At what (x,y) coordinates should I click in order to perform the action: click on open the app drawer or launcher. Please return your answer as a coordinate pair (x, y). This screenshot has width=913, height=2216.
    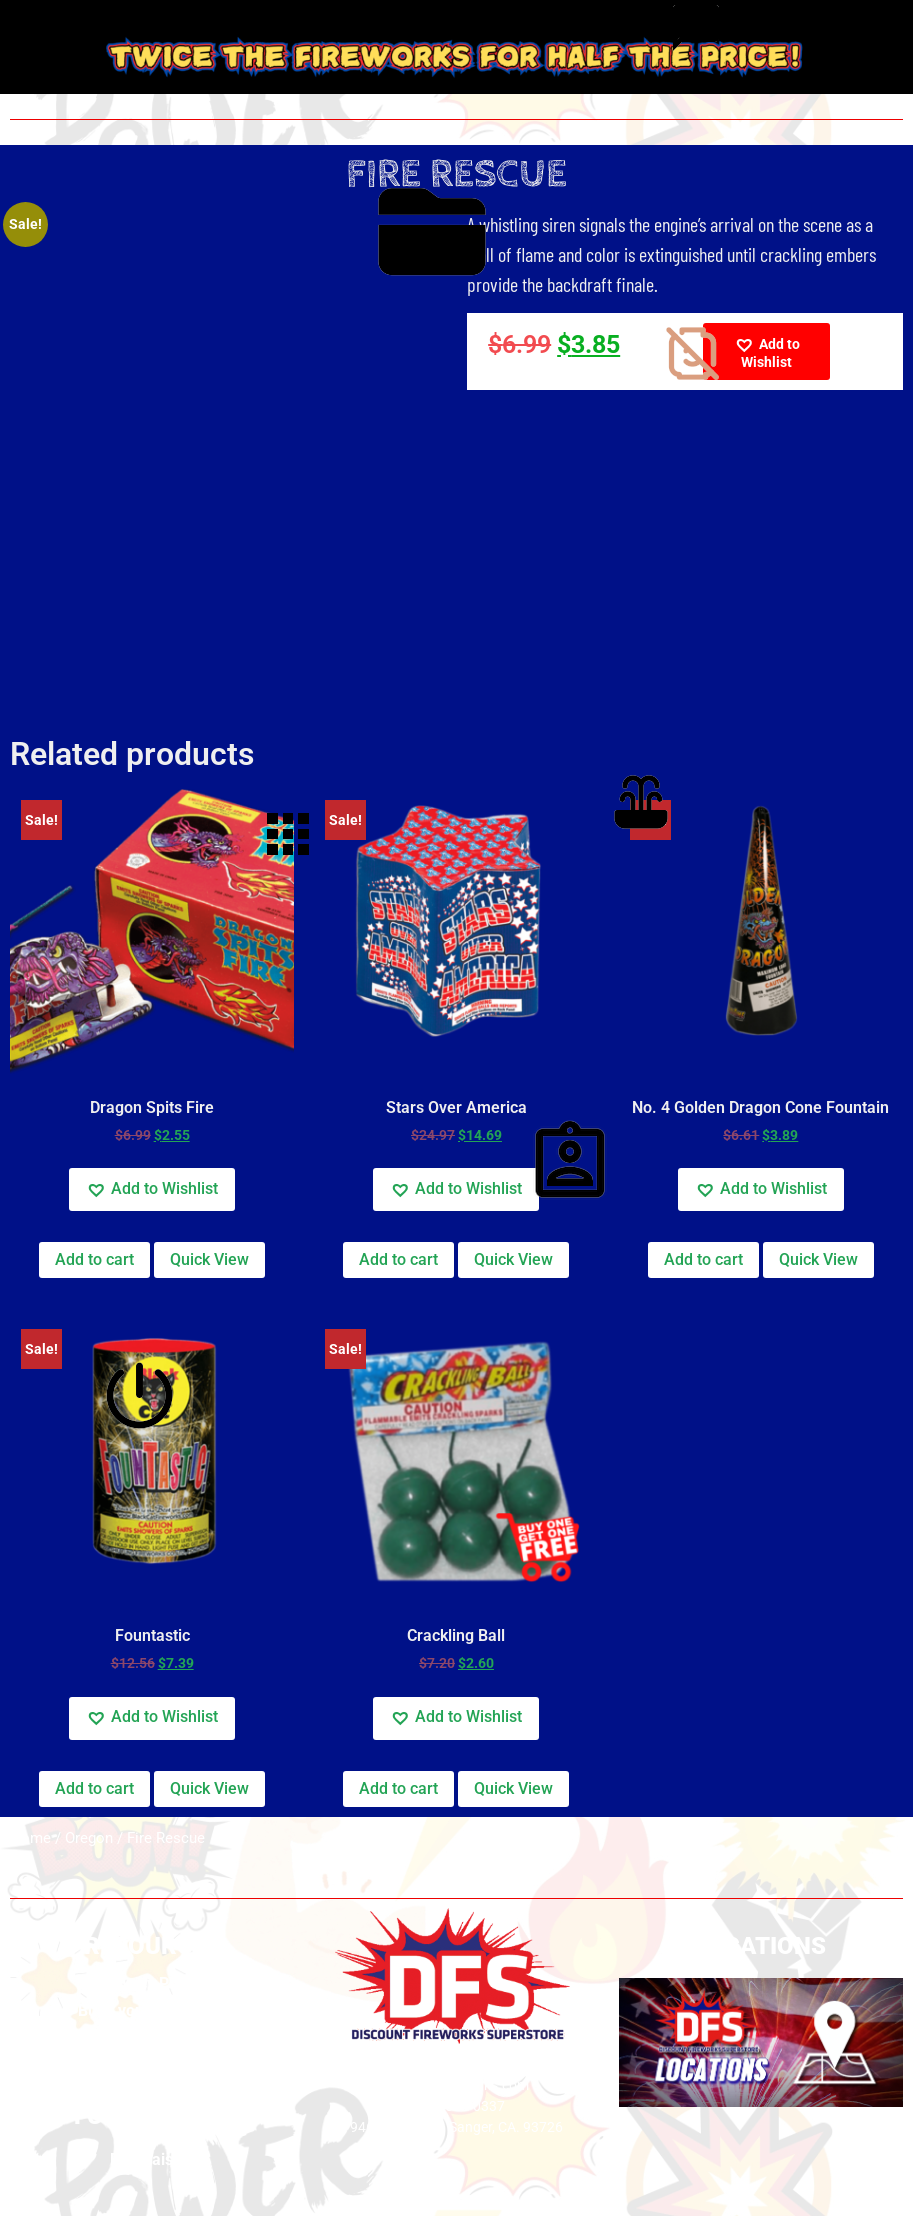
    Looking at the image, I should click on (288, 834).